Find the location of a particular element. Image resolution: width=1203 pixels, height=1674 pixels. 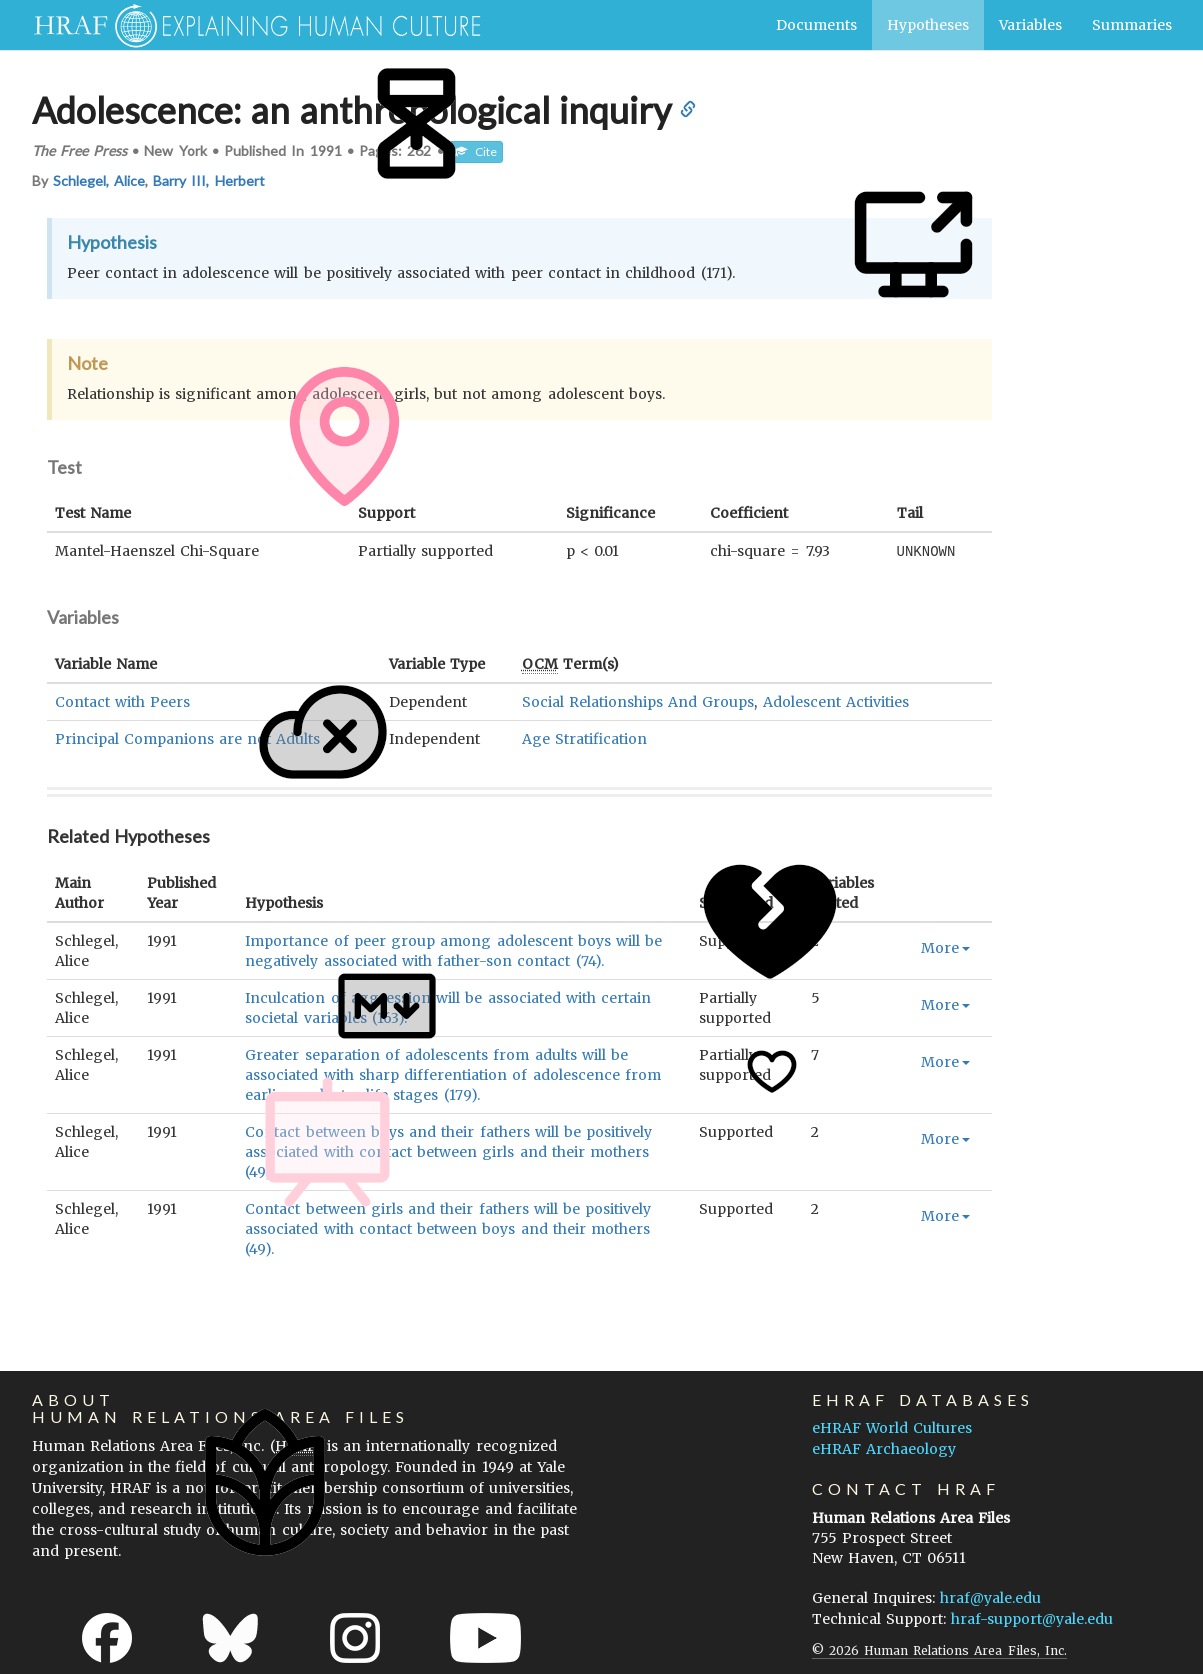

indicates a process is in progress is located at coordinates (416, 123).